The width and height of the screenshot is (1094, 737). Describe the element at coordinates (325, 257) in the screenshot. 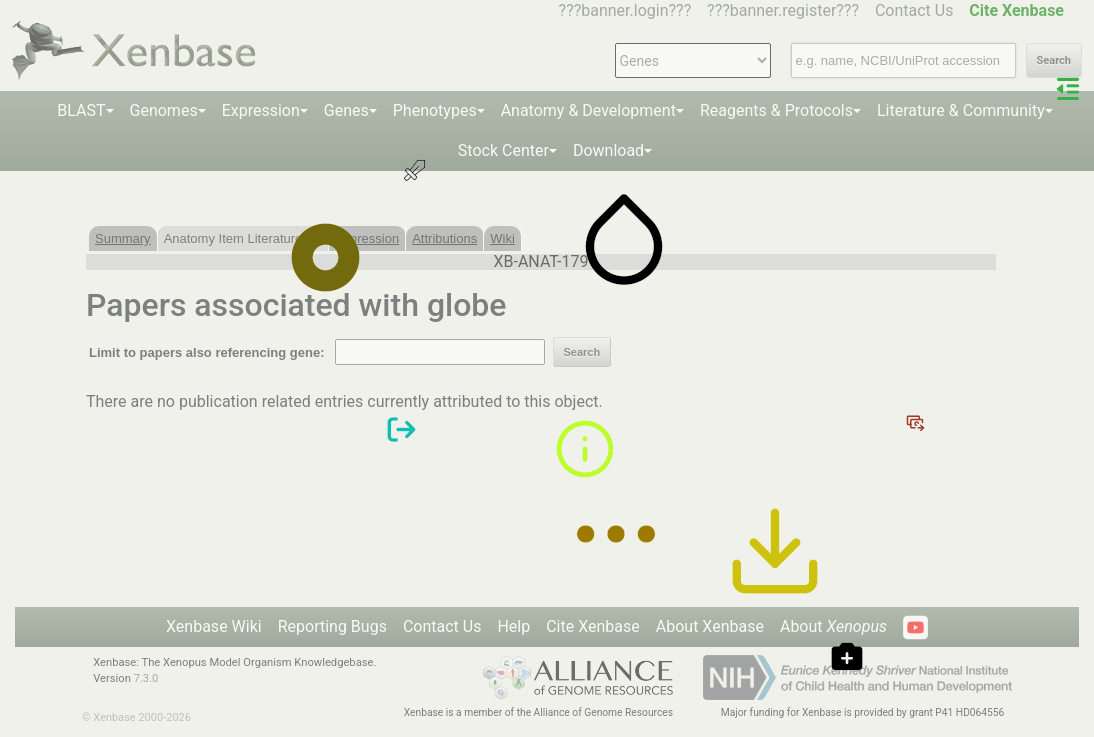

I see `indicates a selected radio button option` at that location.